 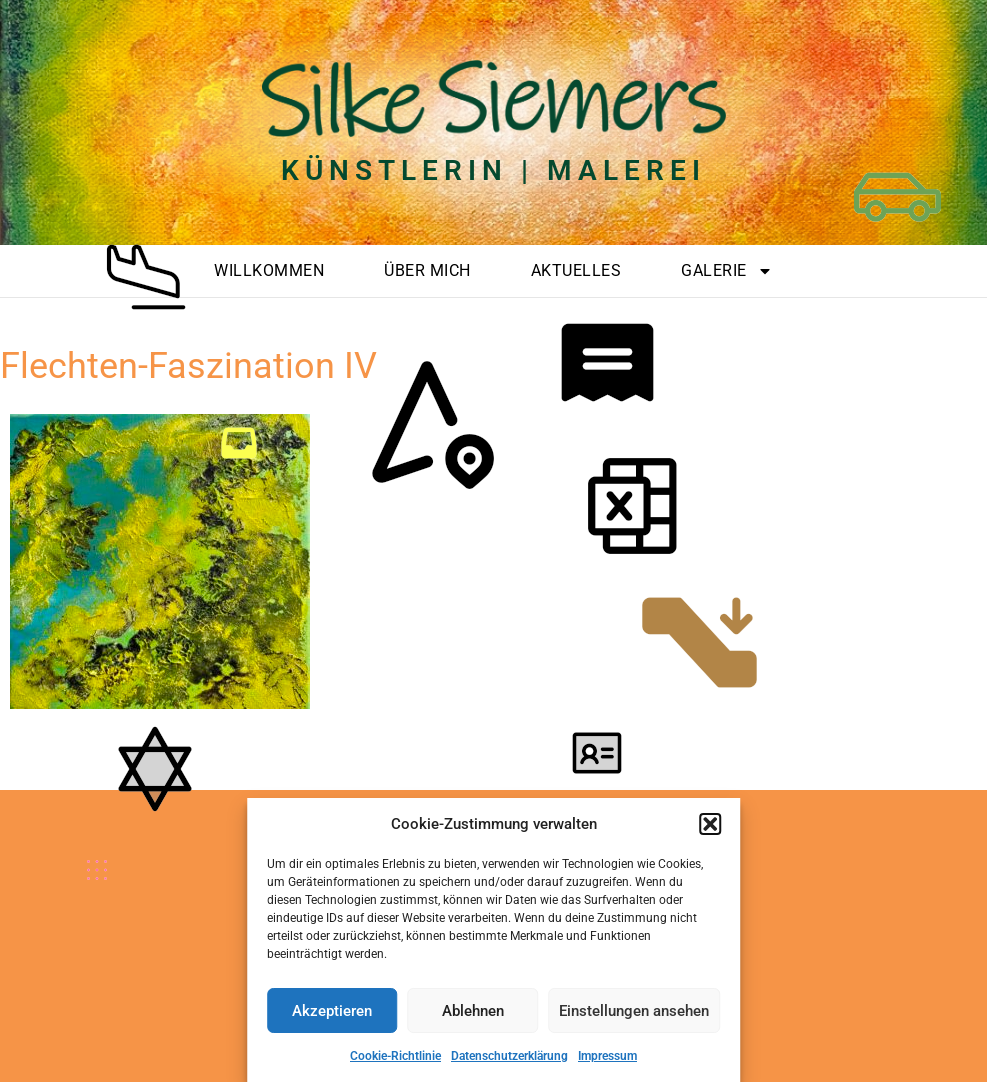 I want to click on view purchase receipt or transaction history, so click(x=607, y=362).